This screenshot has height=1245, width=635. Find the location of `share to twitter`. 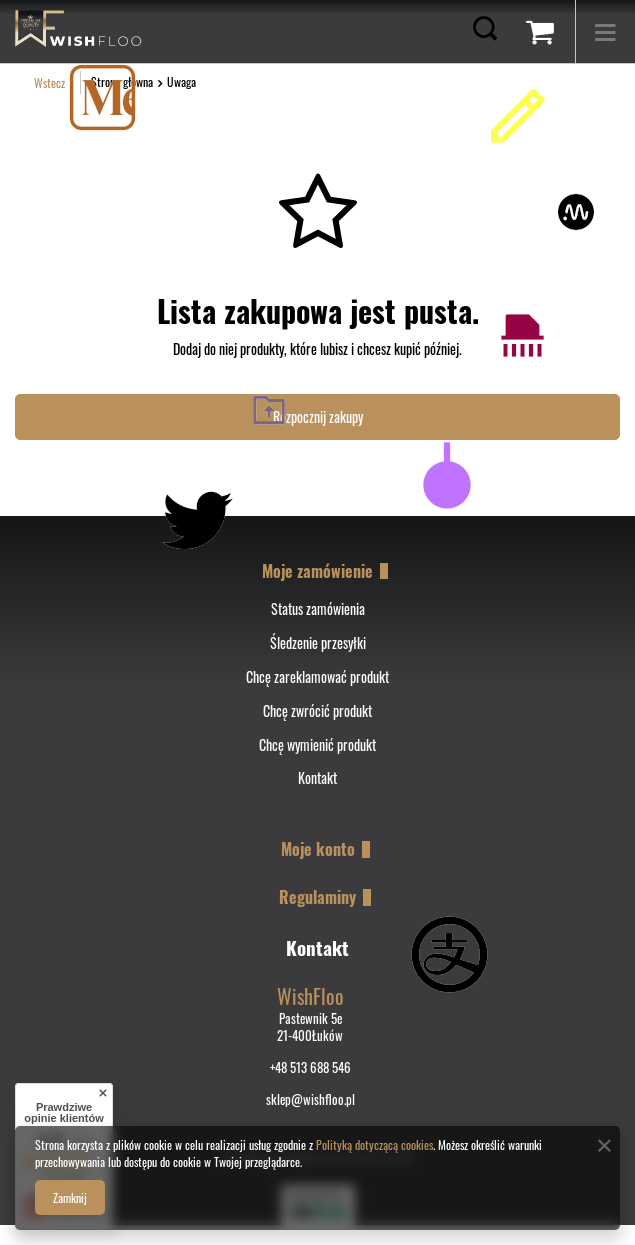

share to twitter is located at coordinates (197, 520).